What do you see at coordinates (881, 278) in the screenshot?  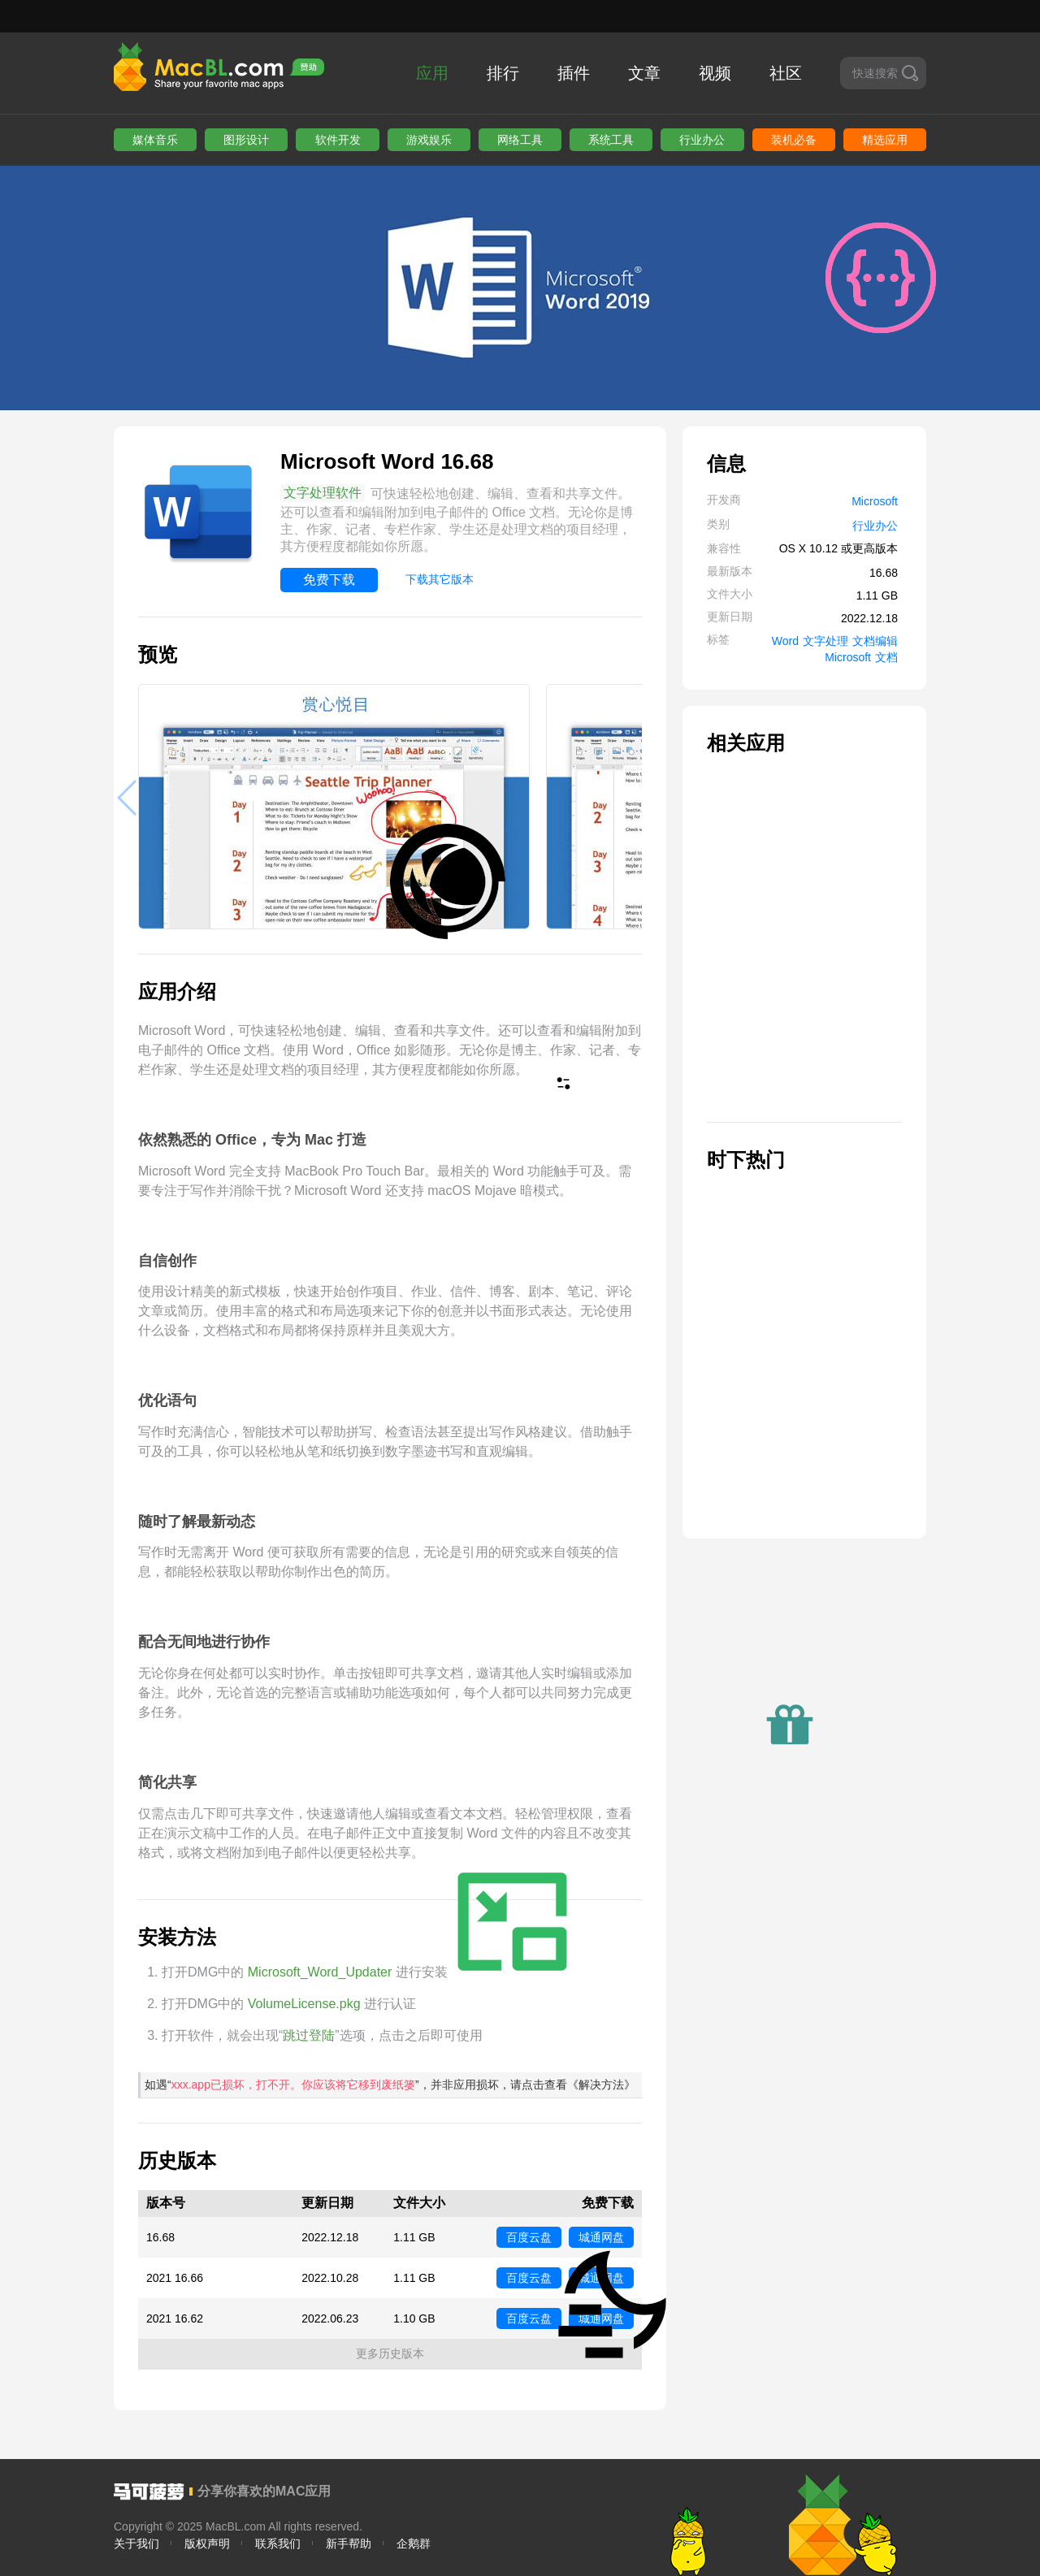 I see `Swagger API documentation tool logo` at bounding box center [881, 278].